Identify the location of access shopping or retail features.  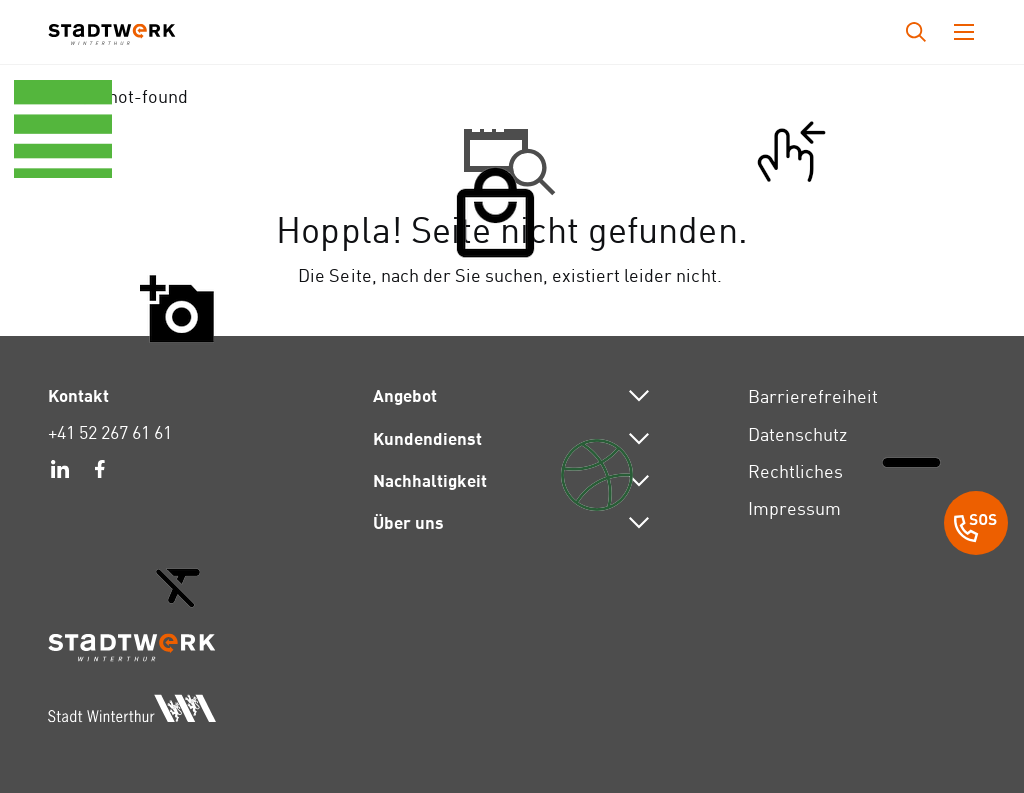
(495, 214).